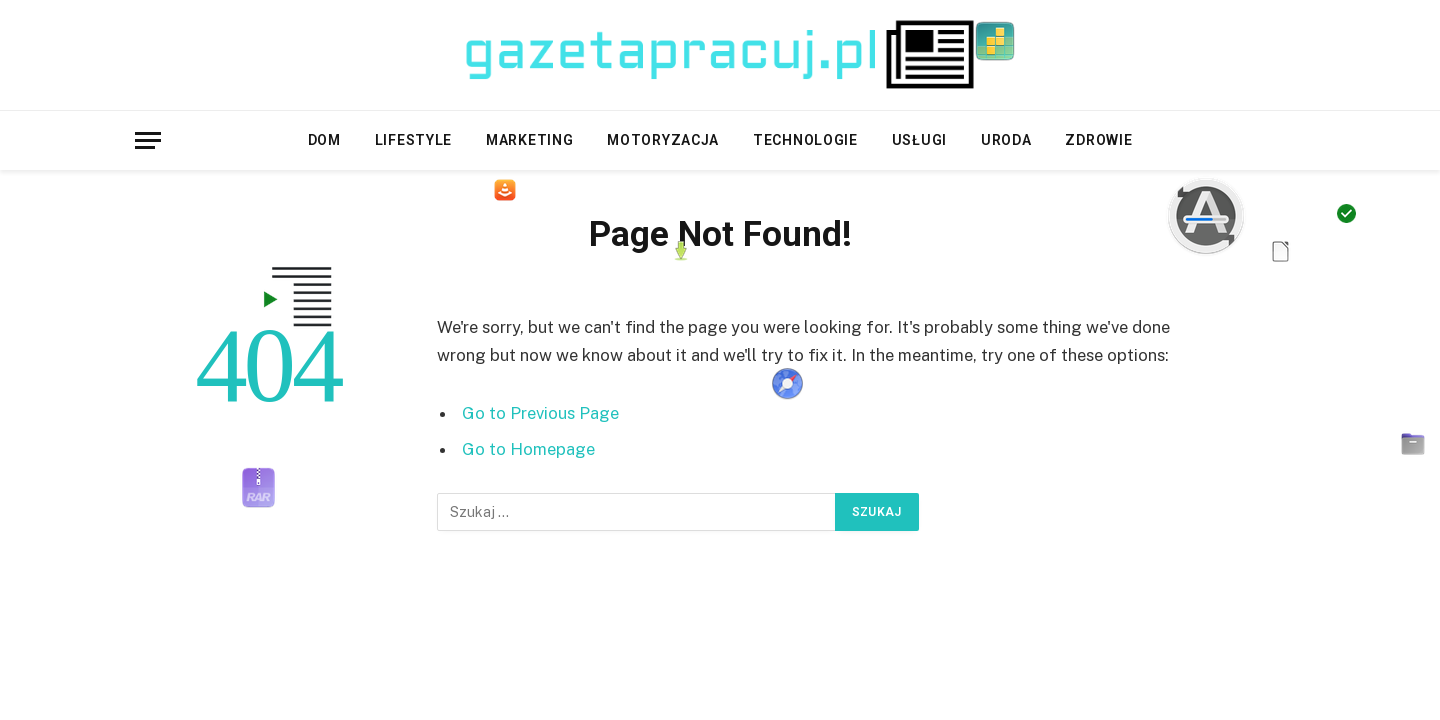 The height and width of the screenshot is (720, 1440). Describe the element at coordinates (995, 41) in the screenshot. I see `launch quadrapassel tetris-style puzzle game` at that location.